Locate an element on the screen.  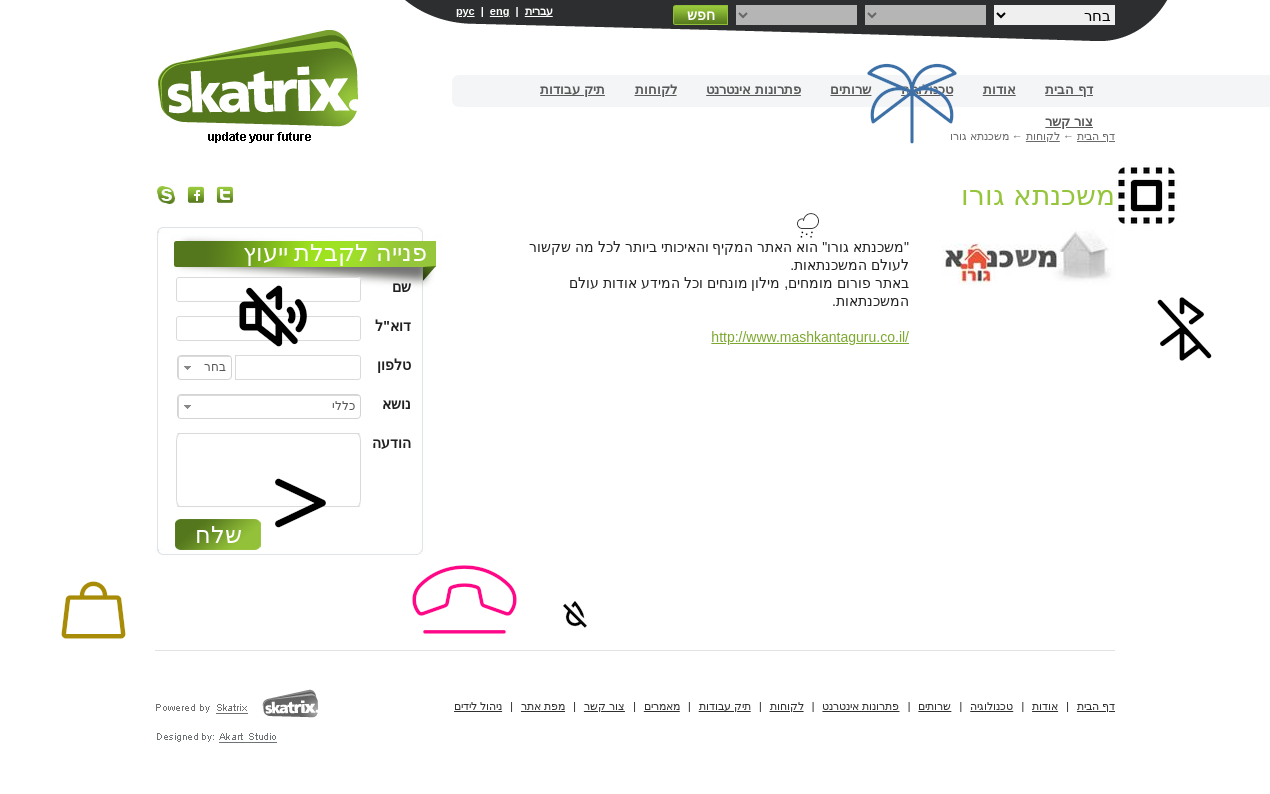
end the current call is located at coordinates (464, 599).